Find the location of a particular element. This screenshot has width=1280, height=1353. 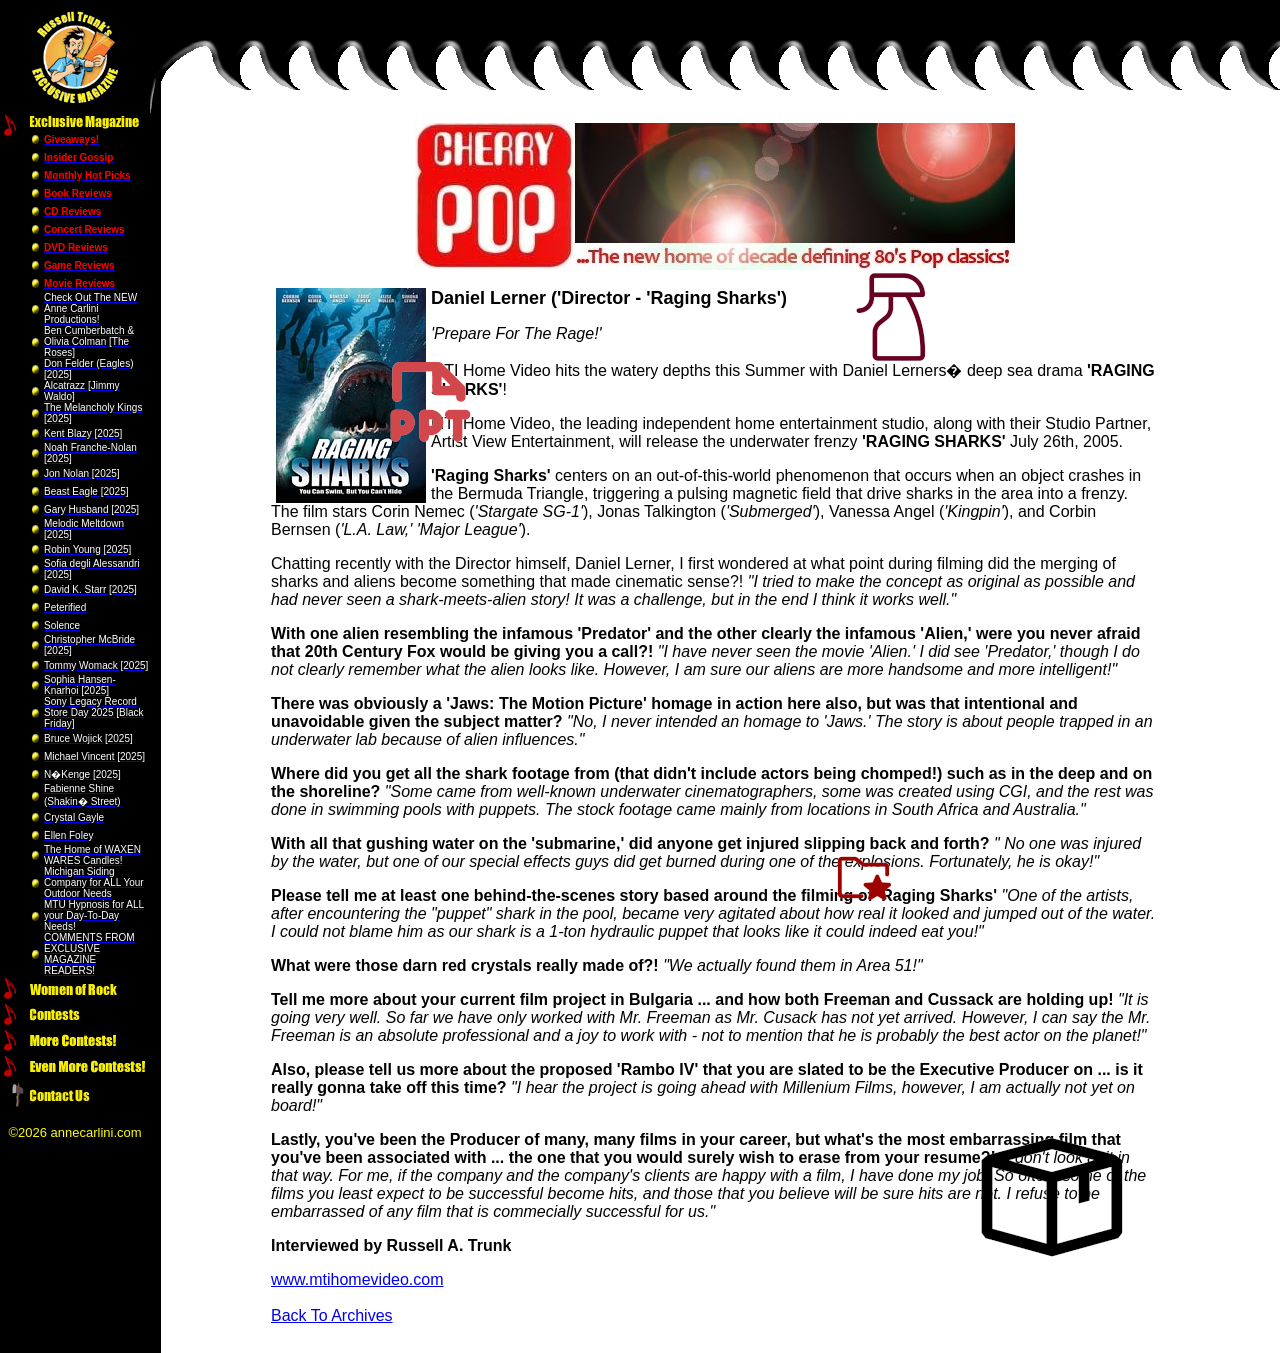

view package or module contents is located at coordinates (1046, 1192).